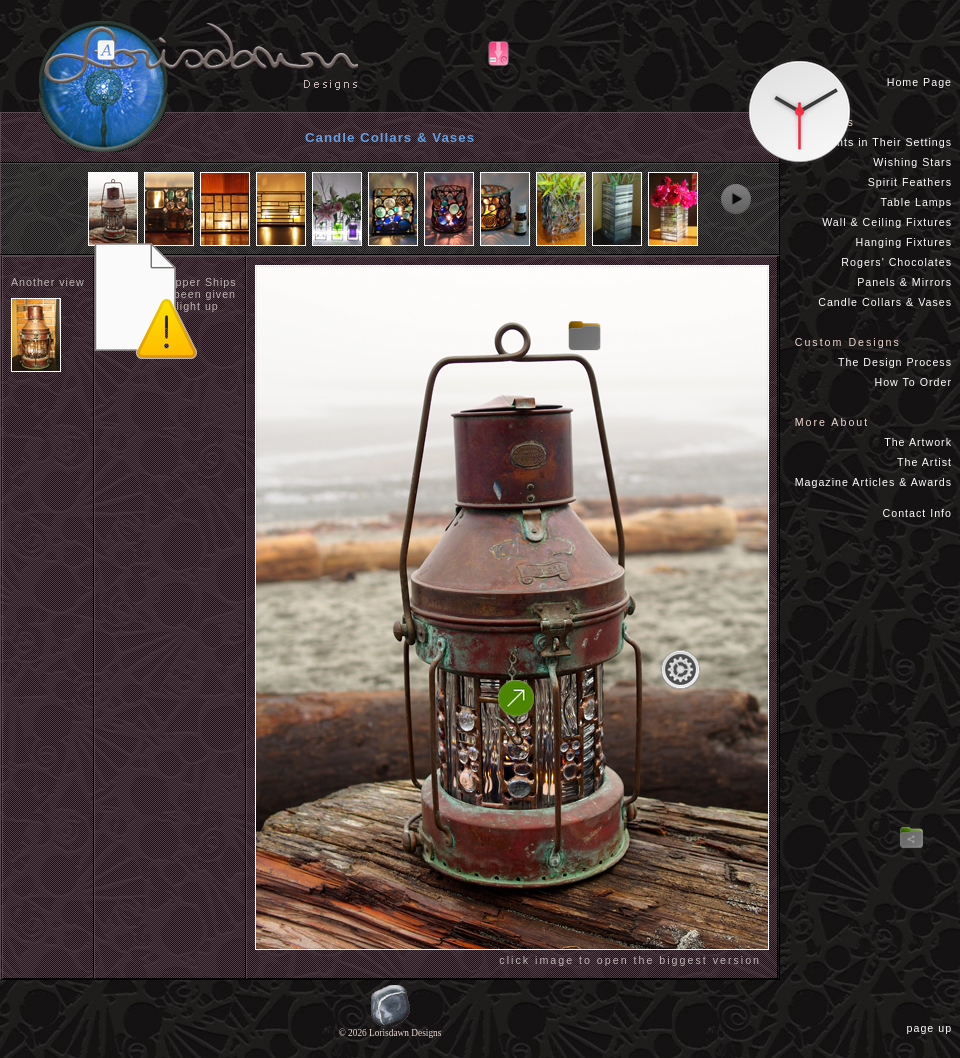  Describe the element at coordinates (680, 669) in the screenshot. I see `access system or application settings` at that location.